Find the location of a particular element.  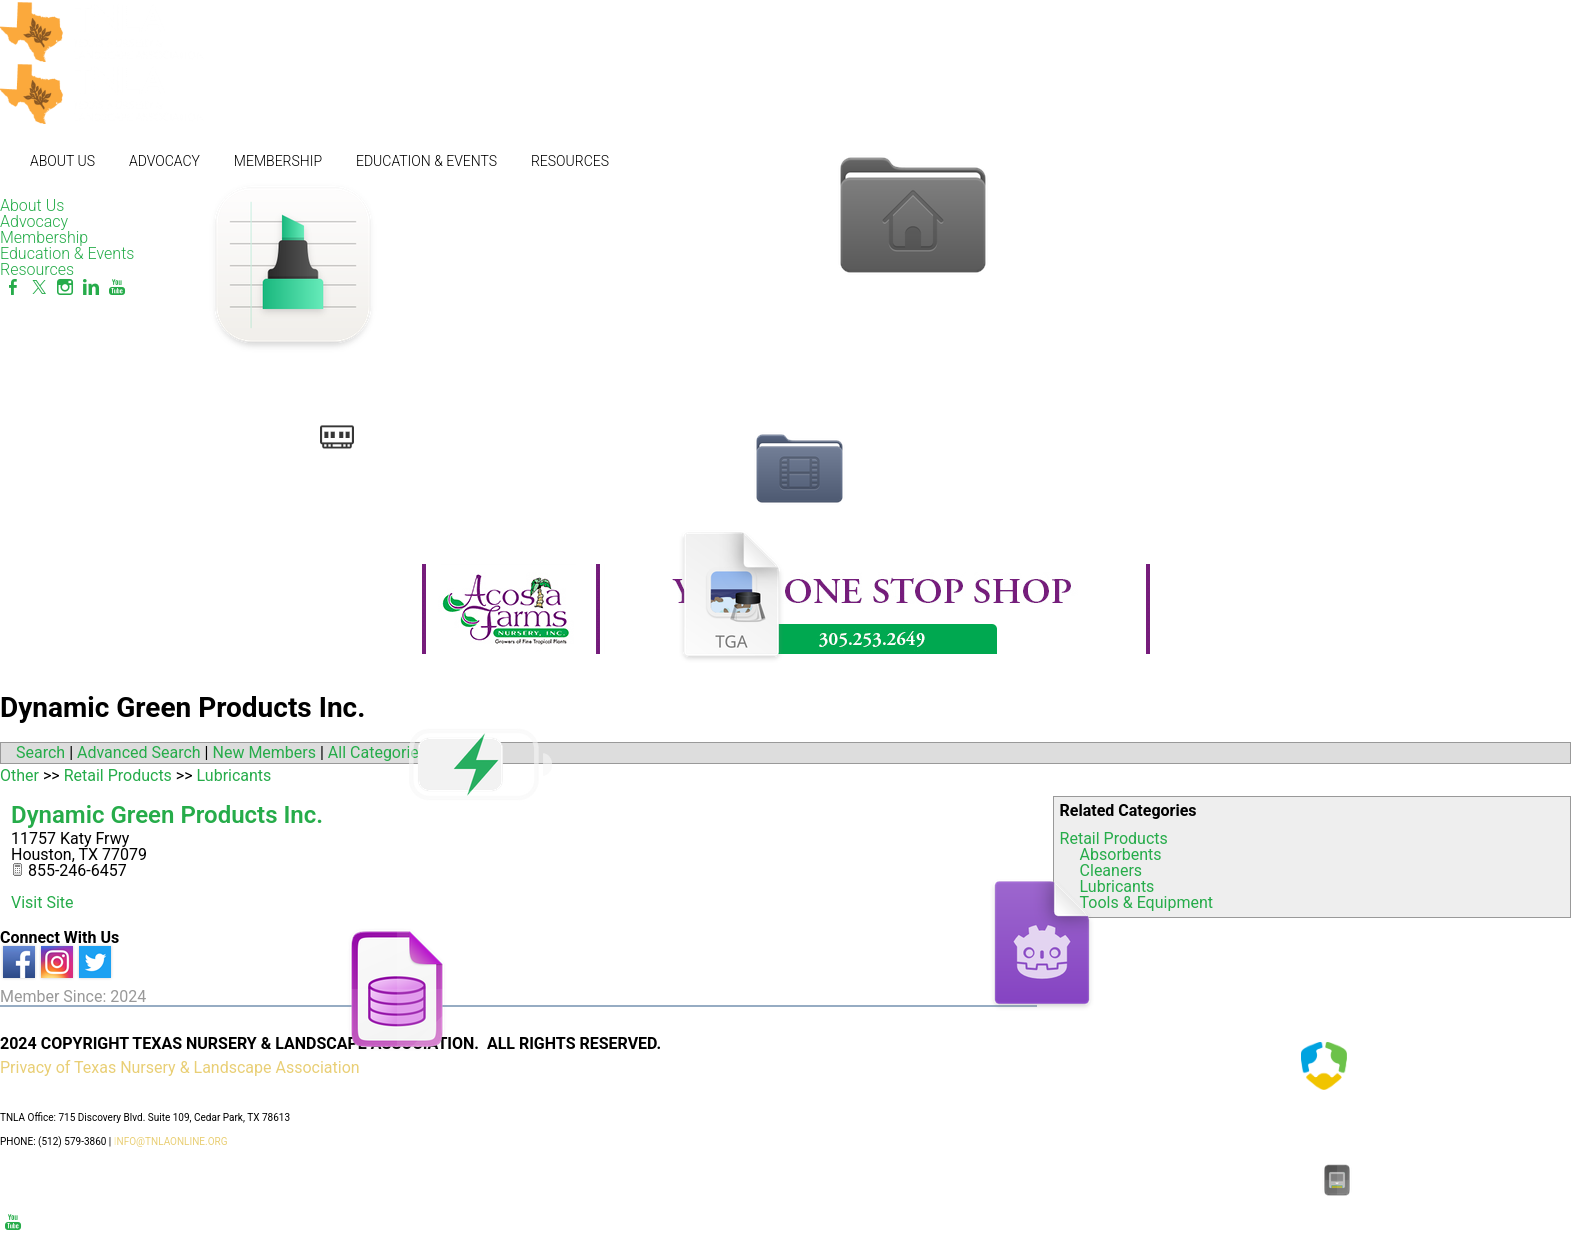

a ROM file or cartridge-based game image is located at coordinates (1337, 1180).